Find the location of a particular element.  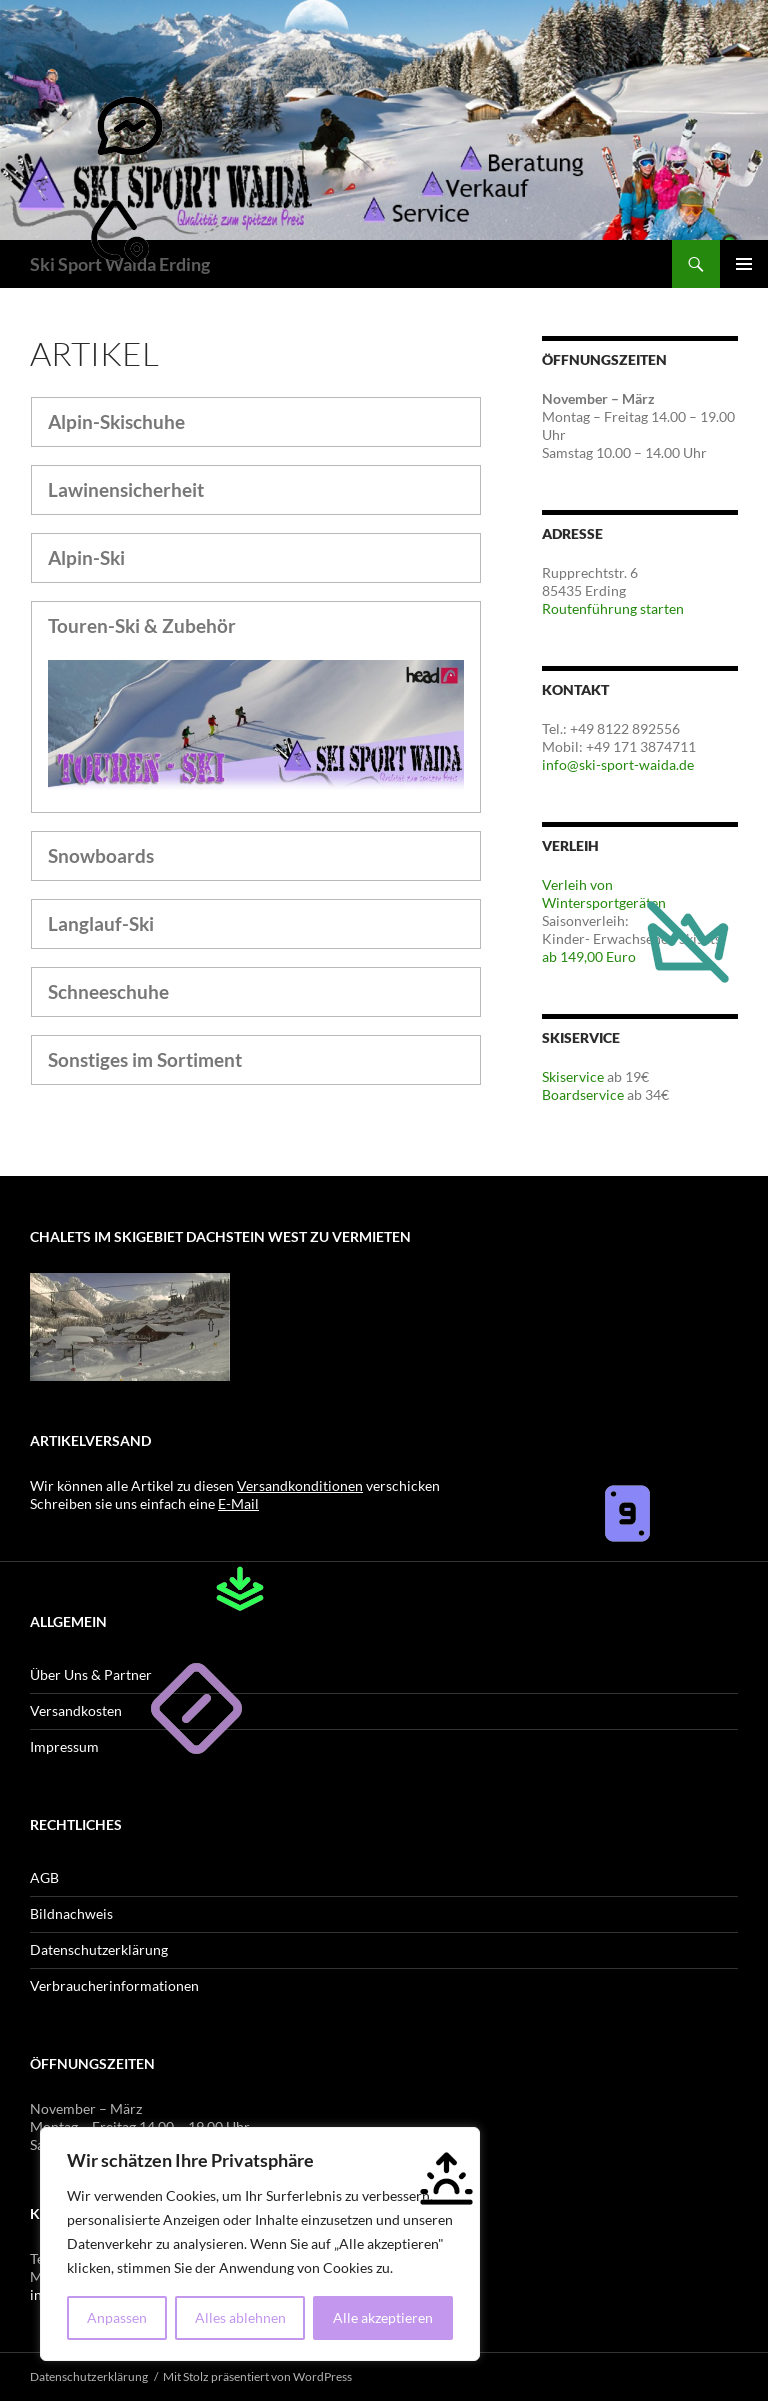

indicates a blocked or forbidden action is located at coordinates (196, 1708).